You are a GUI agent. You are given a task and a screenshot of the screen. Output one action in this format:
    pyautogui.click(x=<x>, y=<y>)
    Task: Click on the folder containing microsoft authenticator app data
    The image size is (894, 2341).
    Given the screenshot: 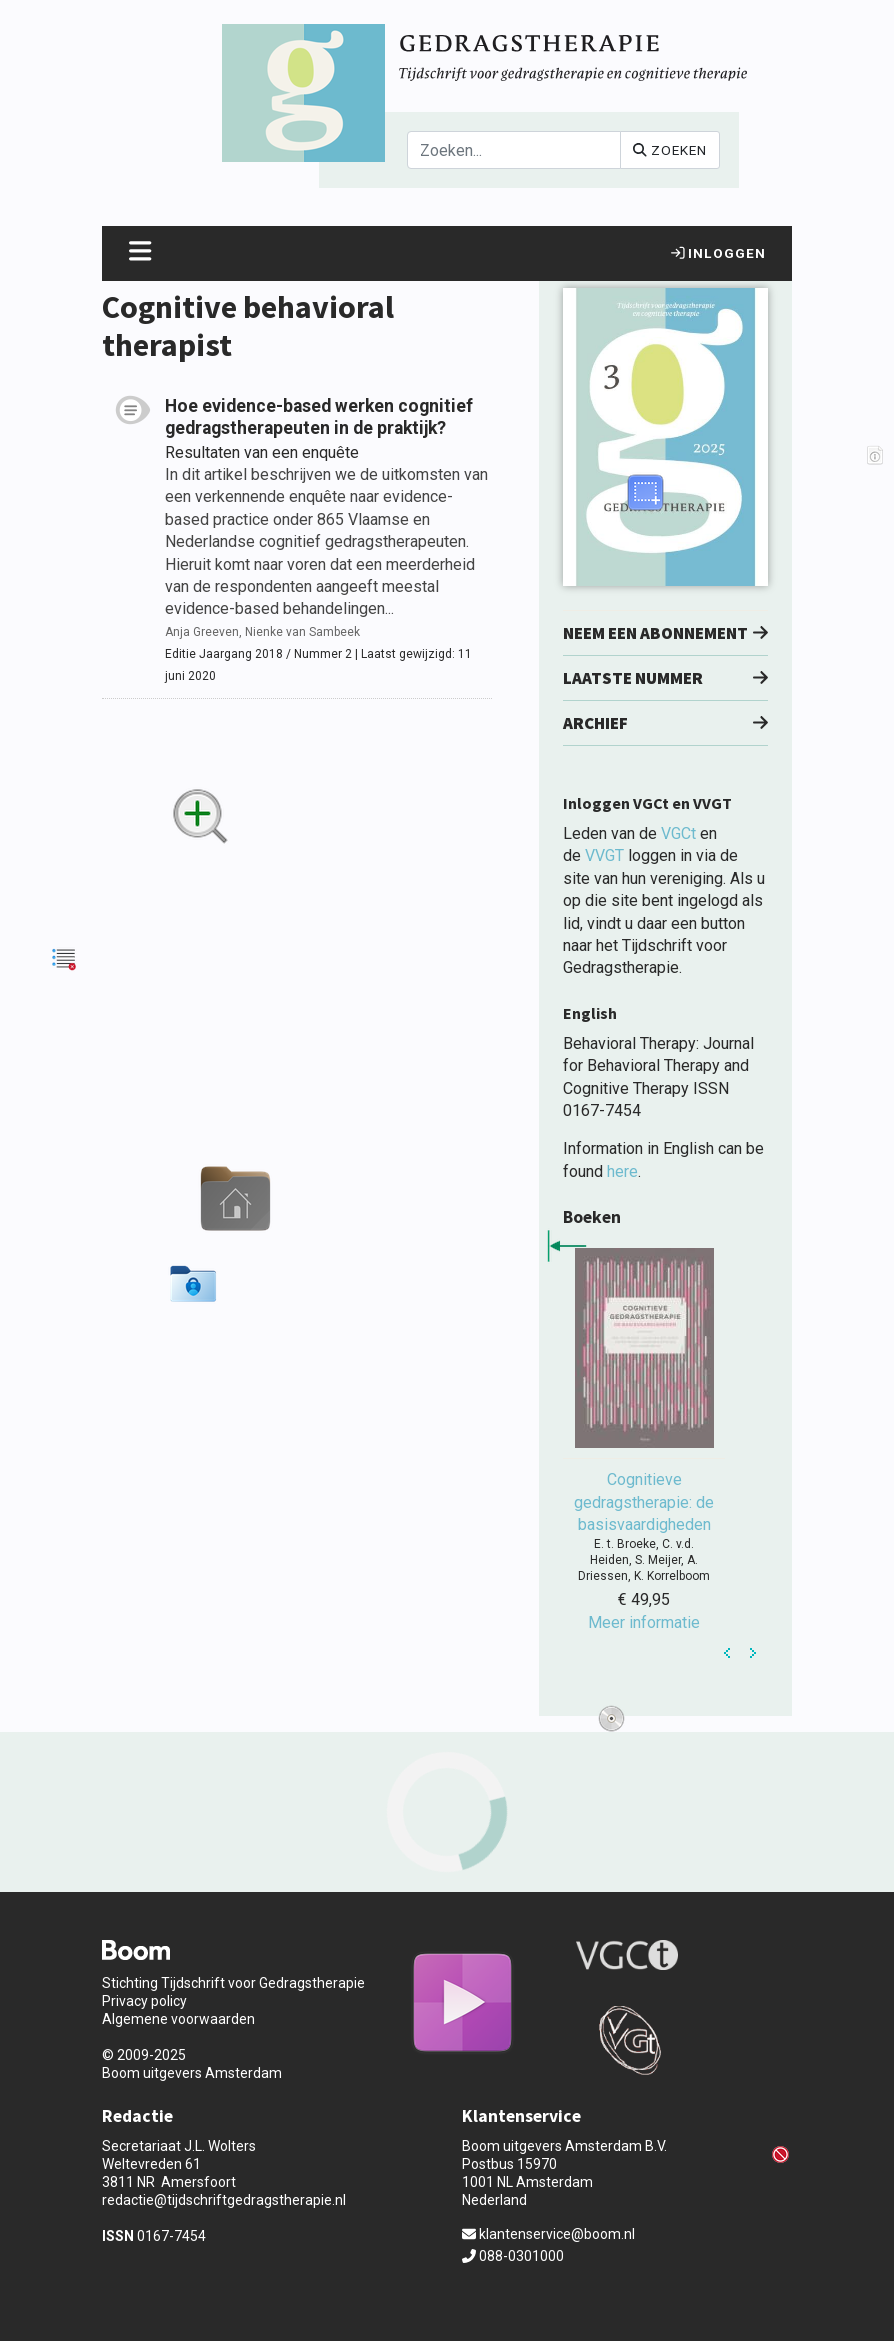 What is the action you would take?
    pyautogui.click(x=193, y=1285)
    